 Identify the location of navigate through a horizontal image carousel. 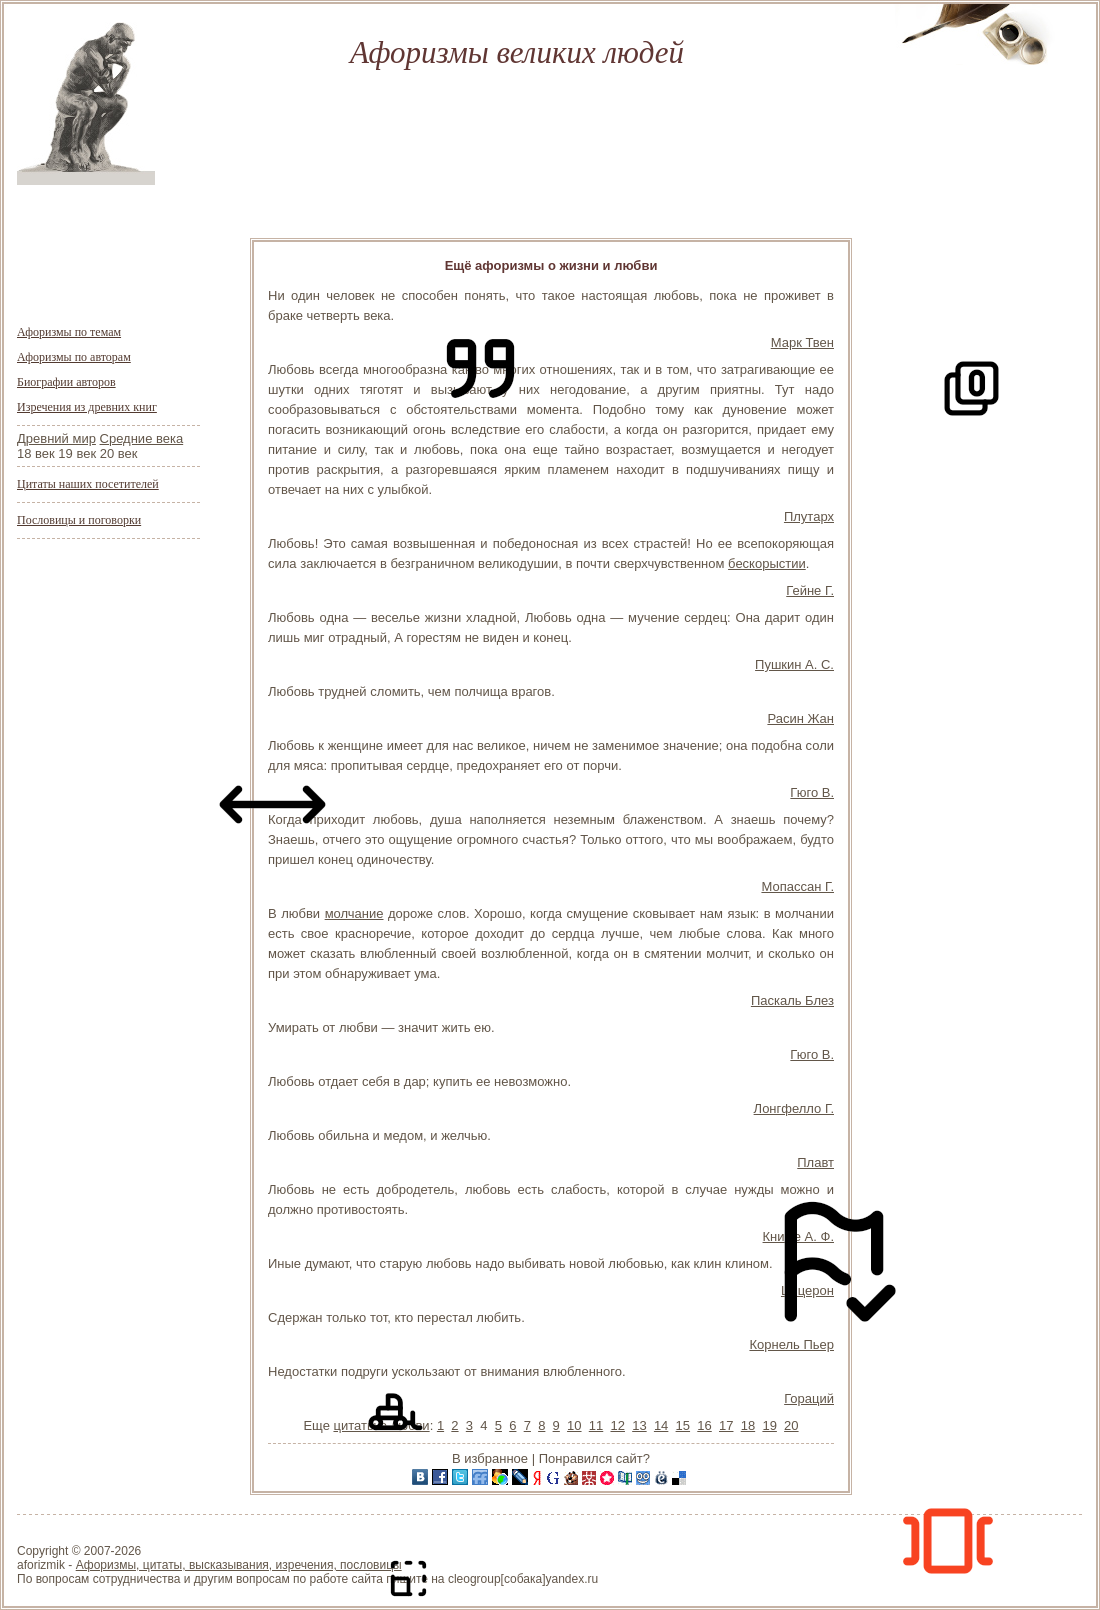
(948, 1541).